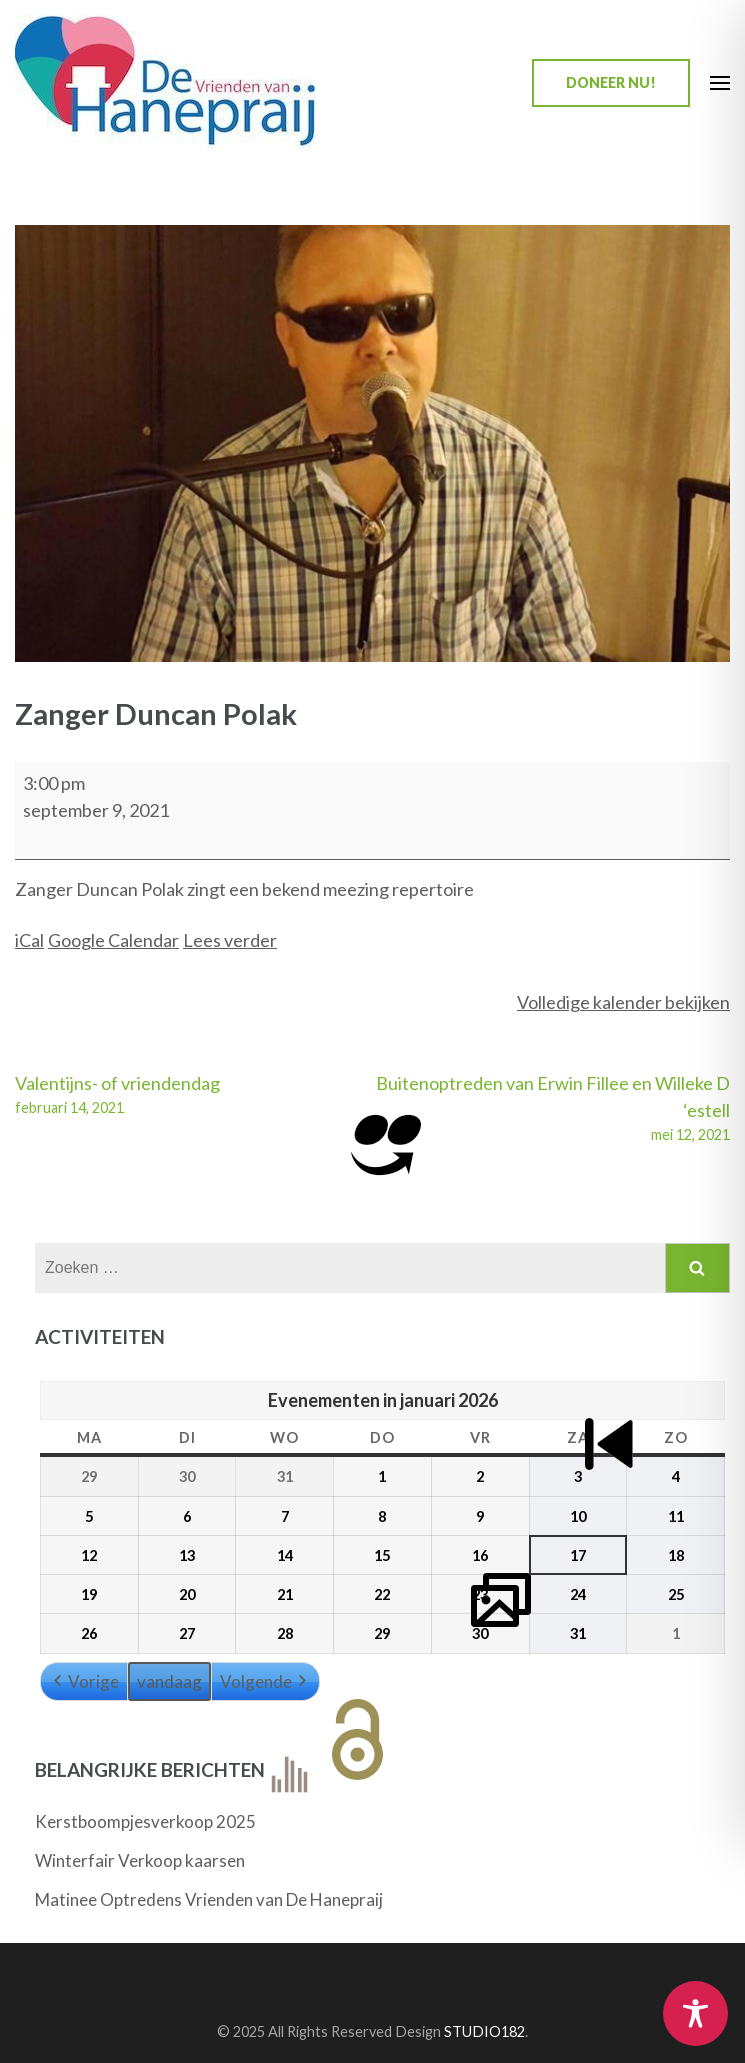  What do you see at coordinates (357, 1739) in the screenshot?
I see `indicates open access content available without subscription` at bounding box center [357, 1739].